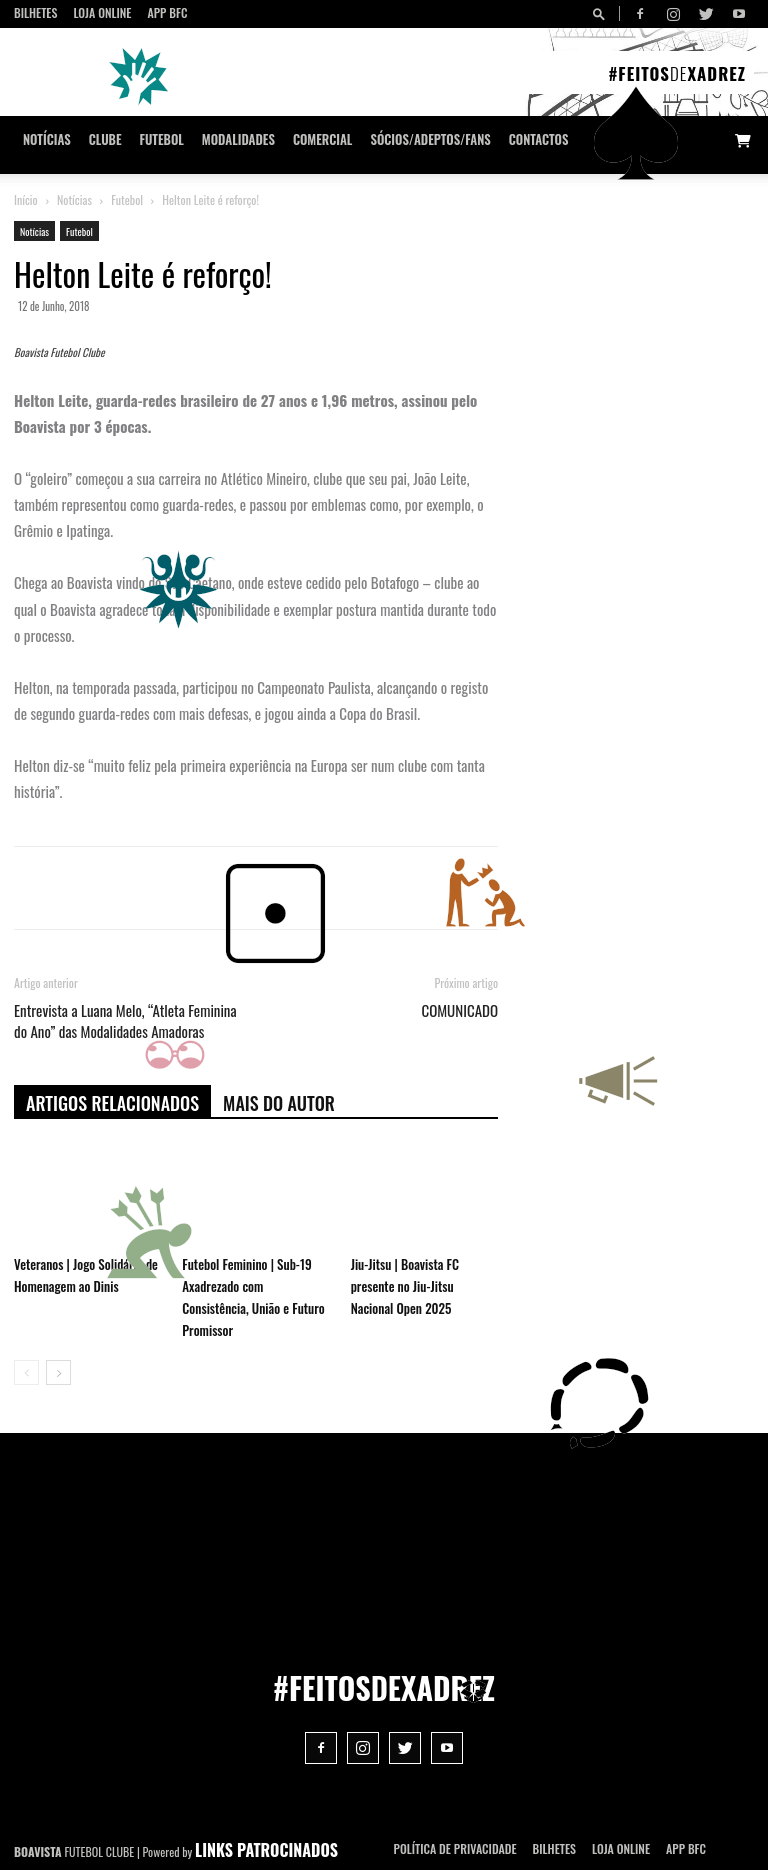 The height and width of the screenshot is (1870, 768). Describe the element at coordinates (138, 77) in the screenshot. I see `give a high-five or celebrate with another player` at that location.